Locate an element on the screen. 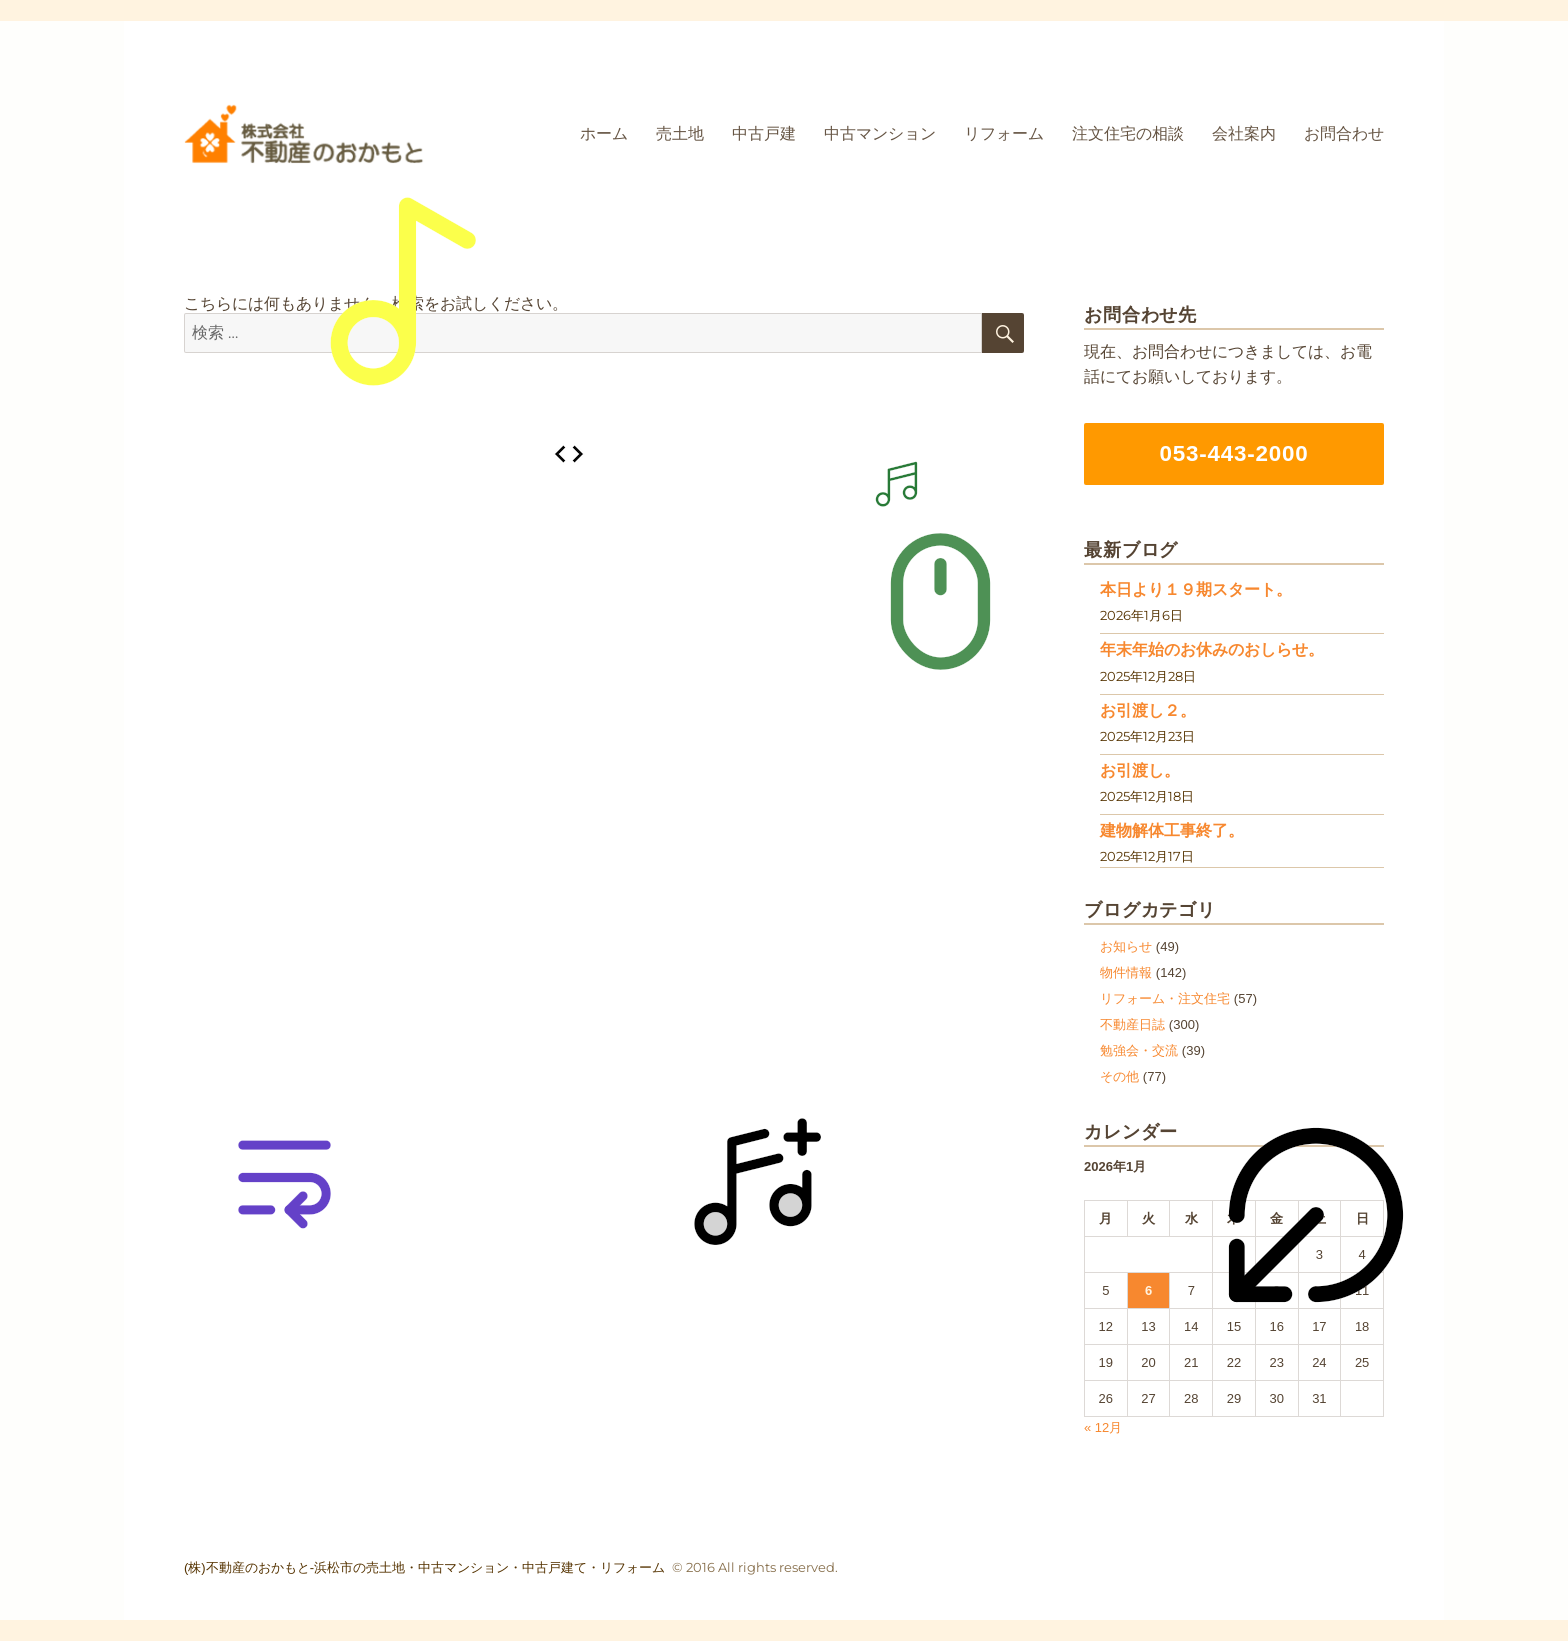 This screenshot has height=1641, width=1568. view or edit source code is located at coordinates (569, 454).